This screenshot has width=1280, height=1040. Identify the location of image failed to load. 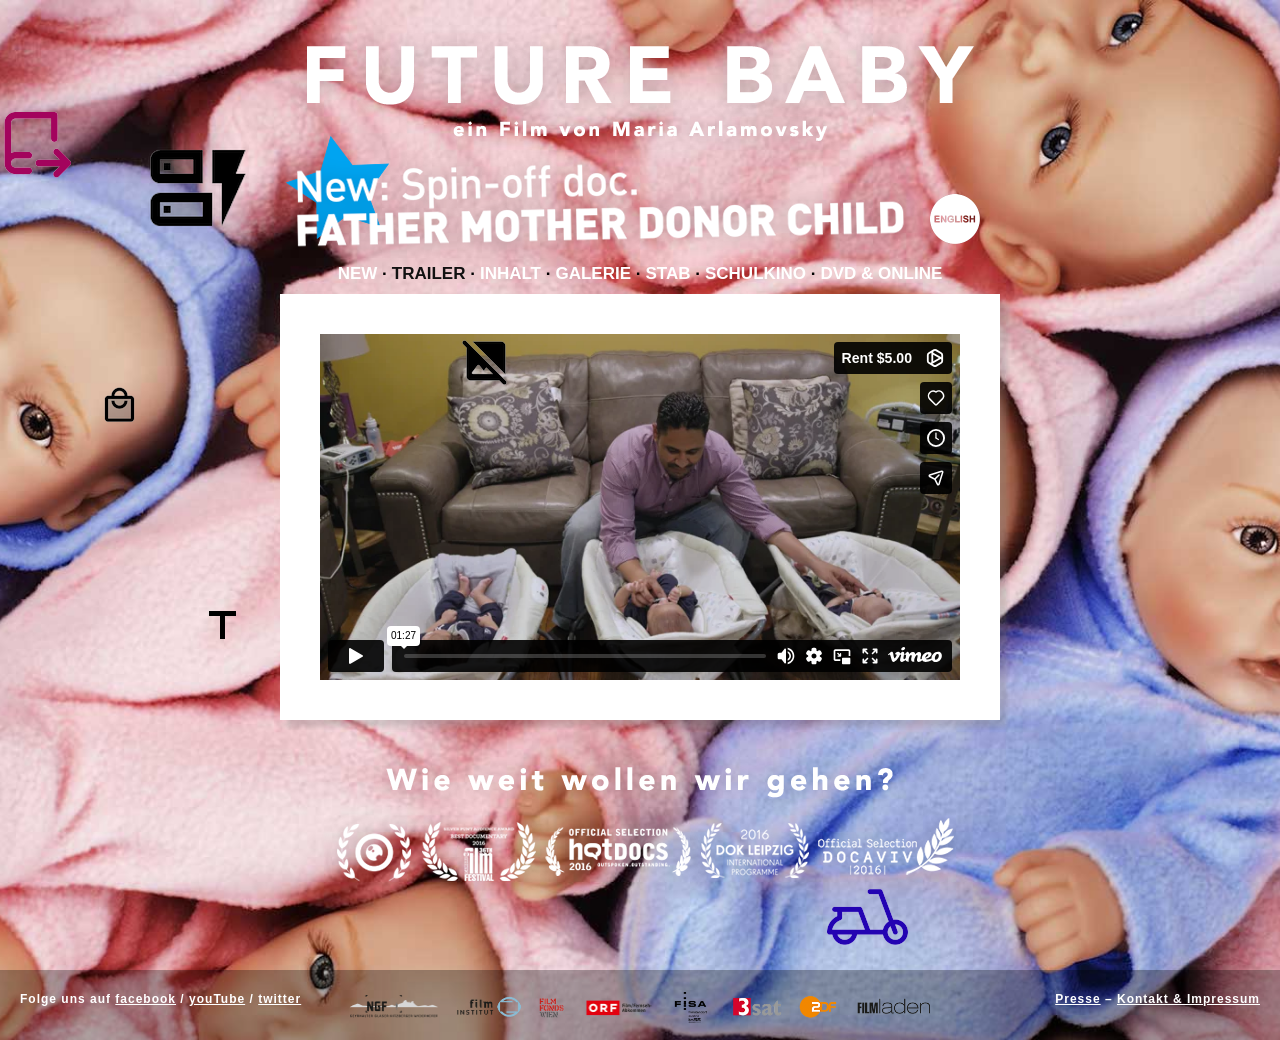
(486, 361).